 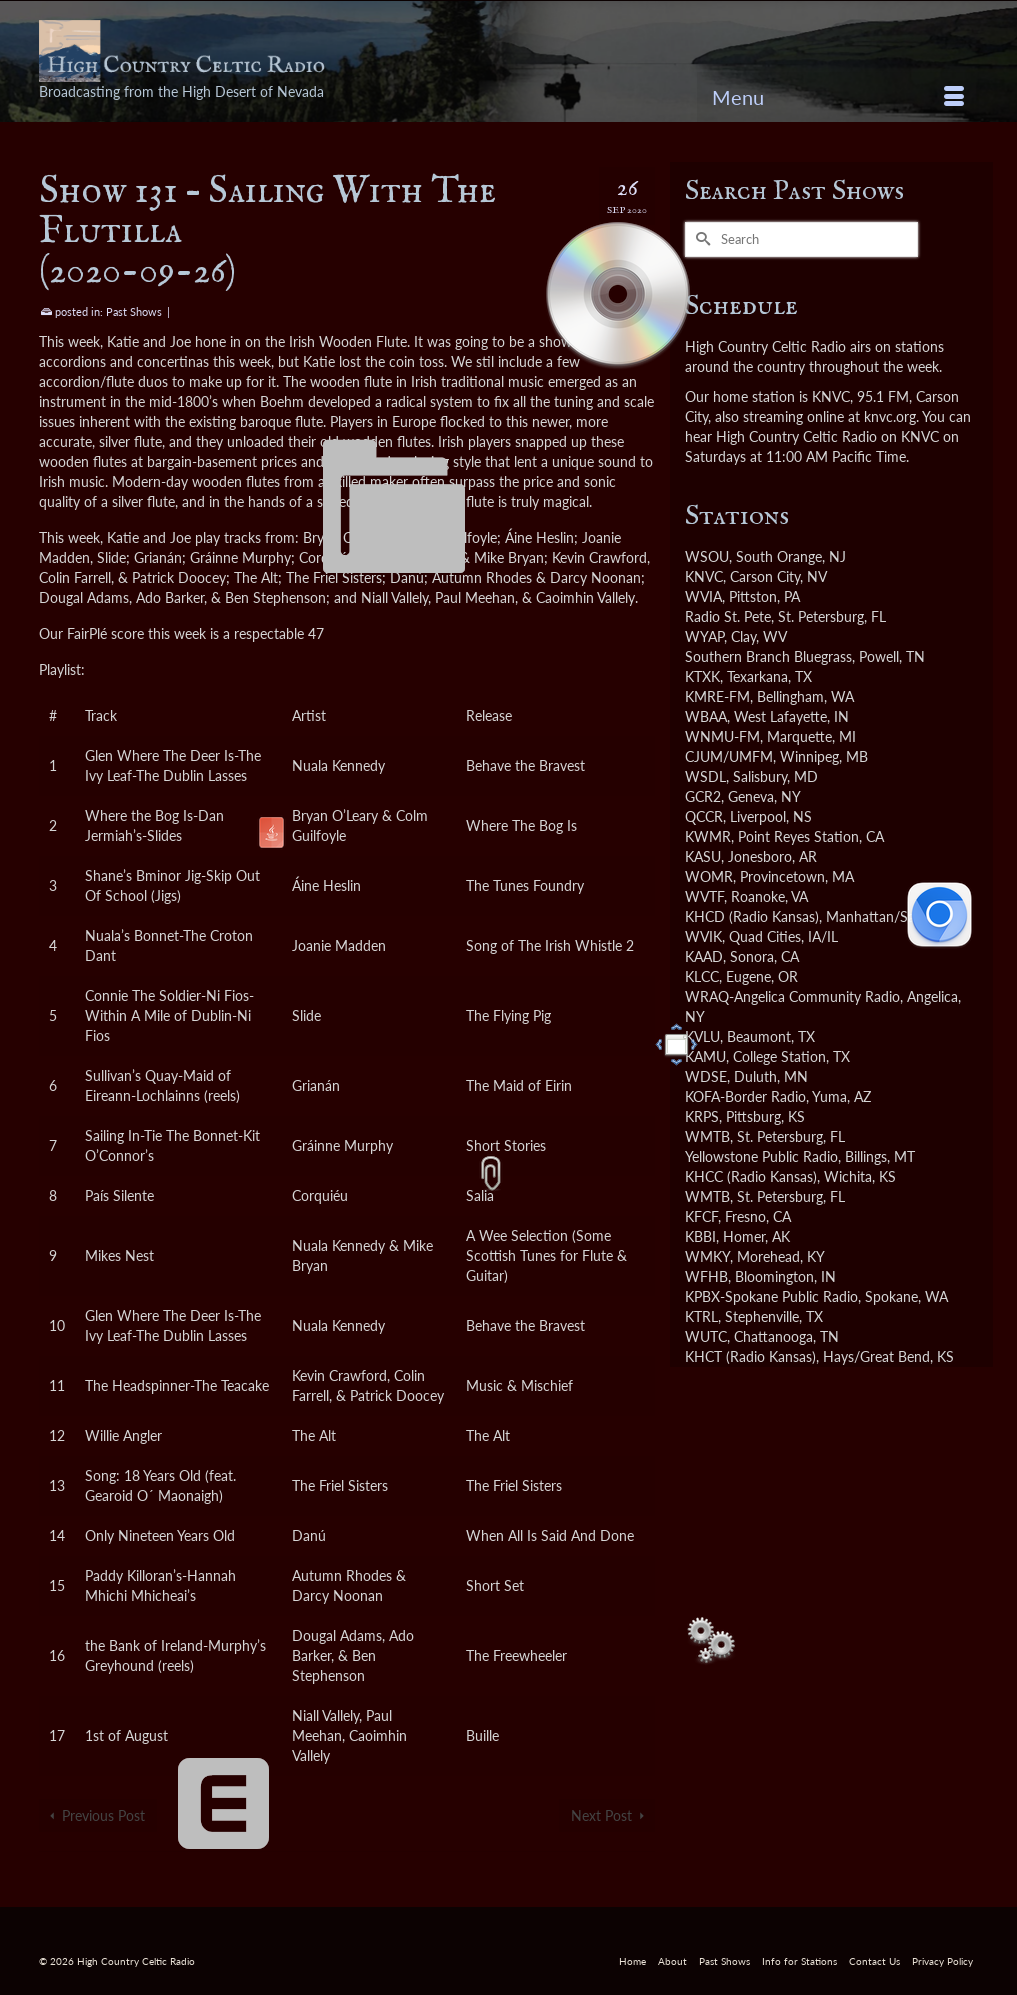 I want to click on indicates an email has an attachment, so click(x=490, y=1172).